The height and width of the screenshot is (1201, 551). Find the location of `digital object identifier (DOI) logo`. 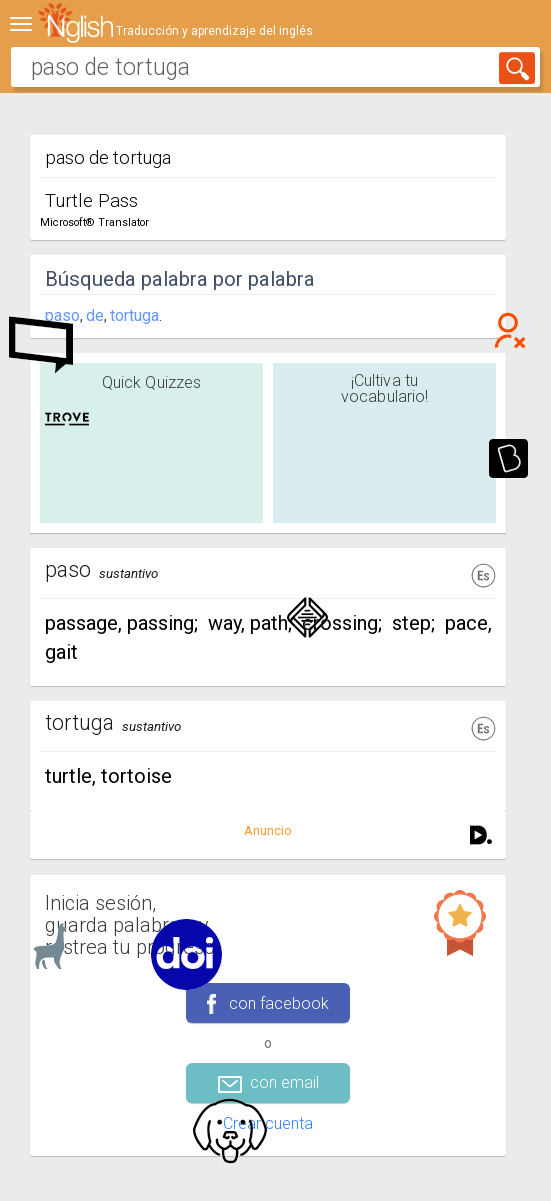

digital object identifier (DOI) logo is located at coordinates (186, 954).